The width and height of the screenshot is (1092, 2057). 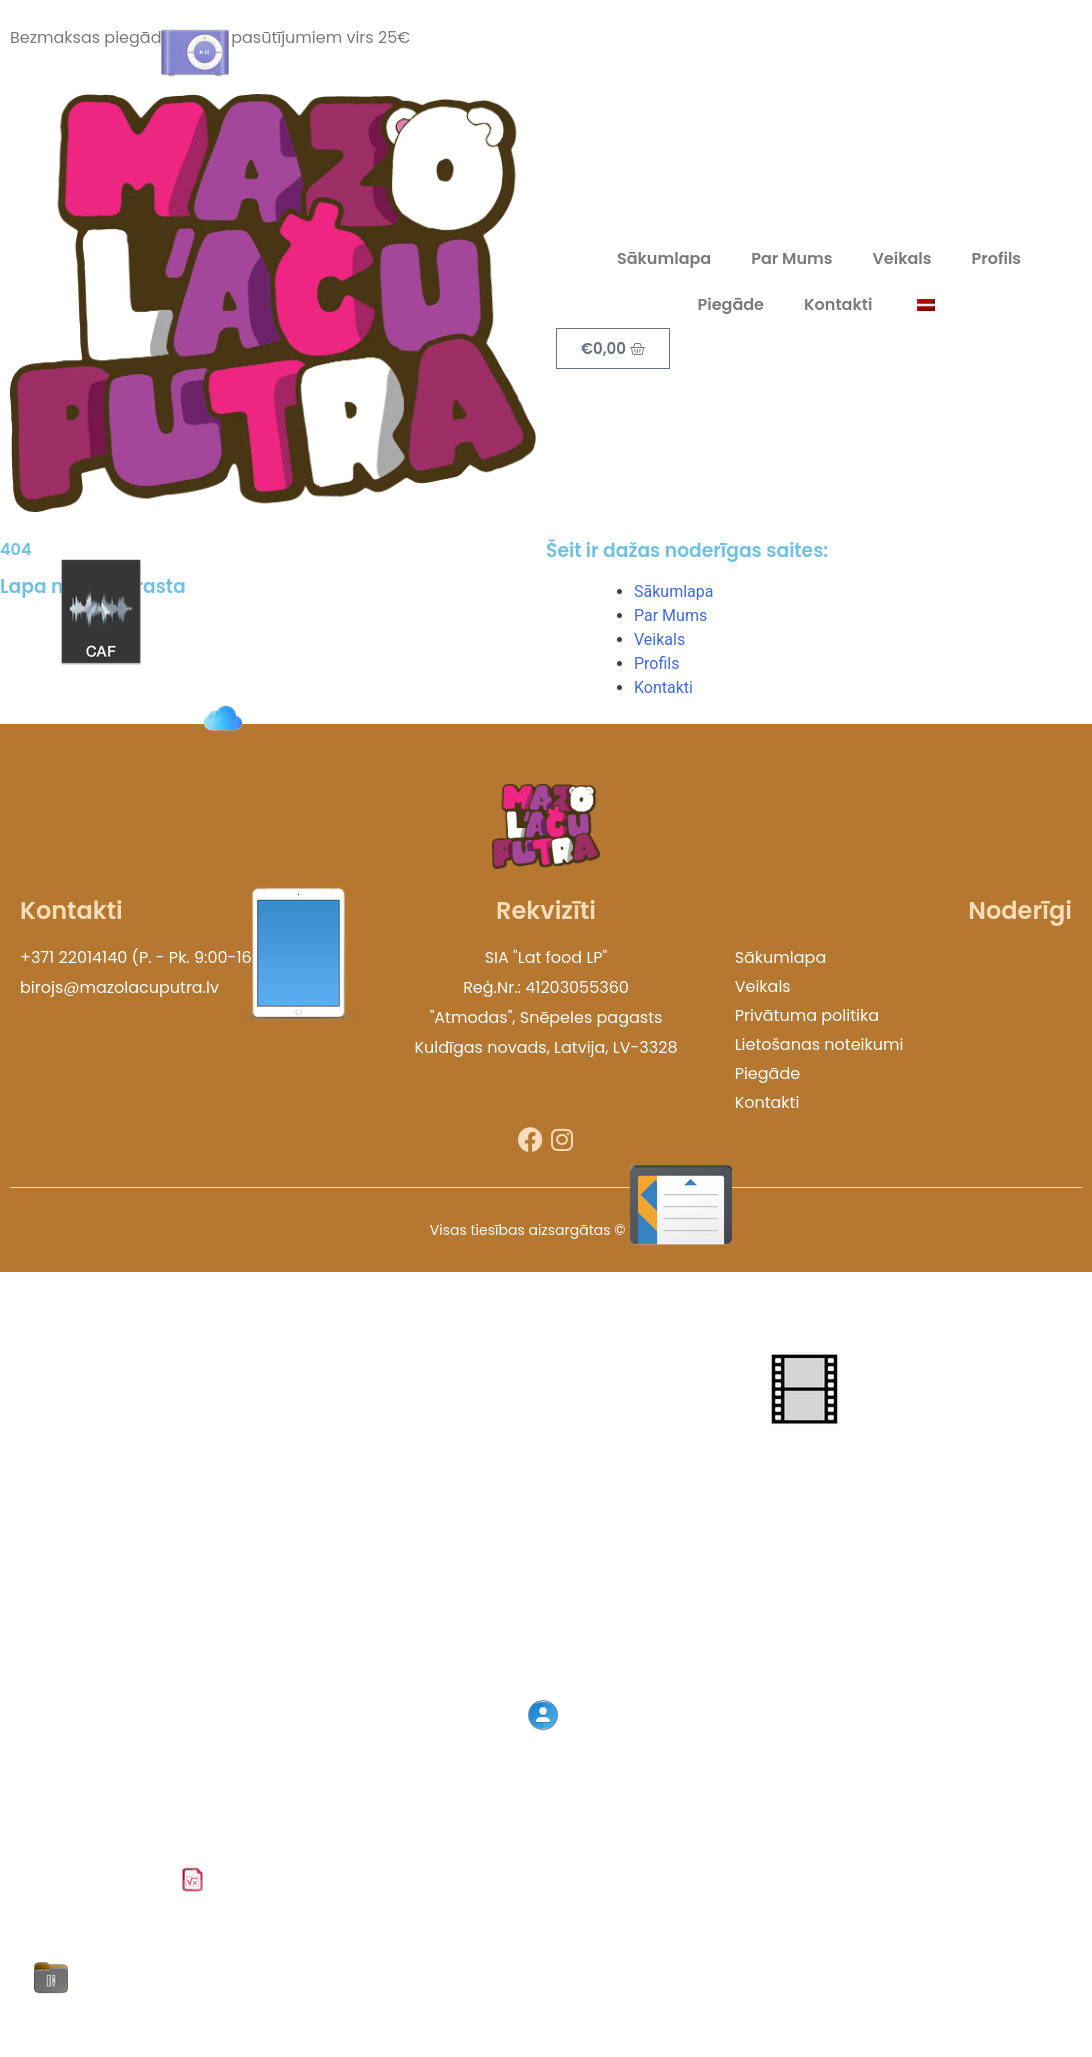 I want to click on open task manager or running applications, so click(x=681, y=1206).